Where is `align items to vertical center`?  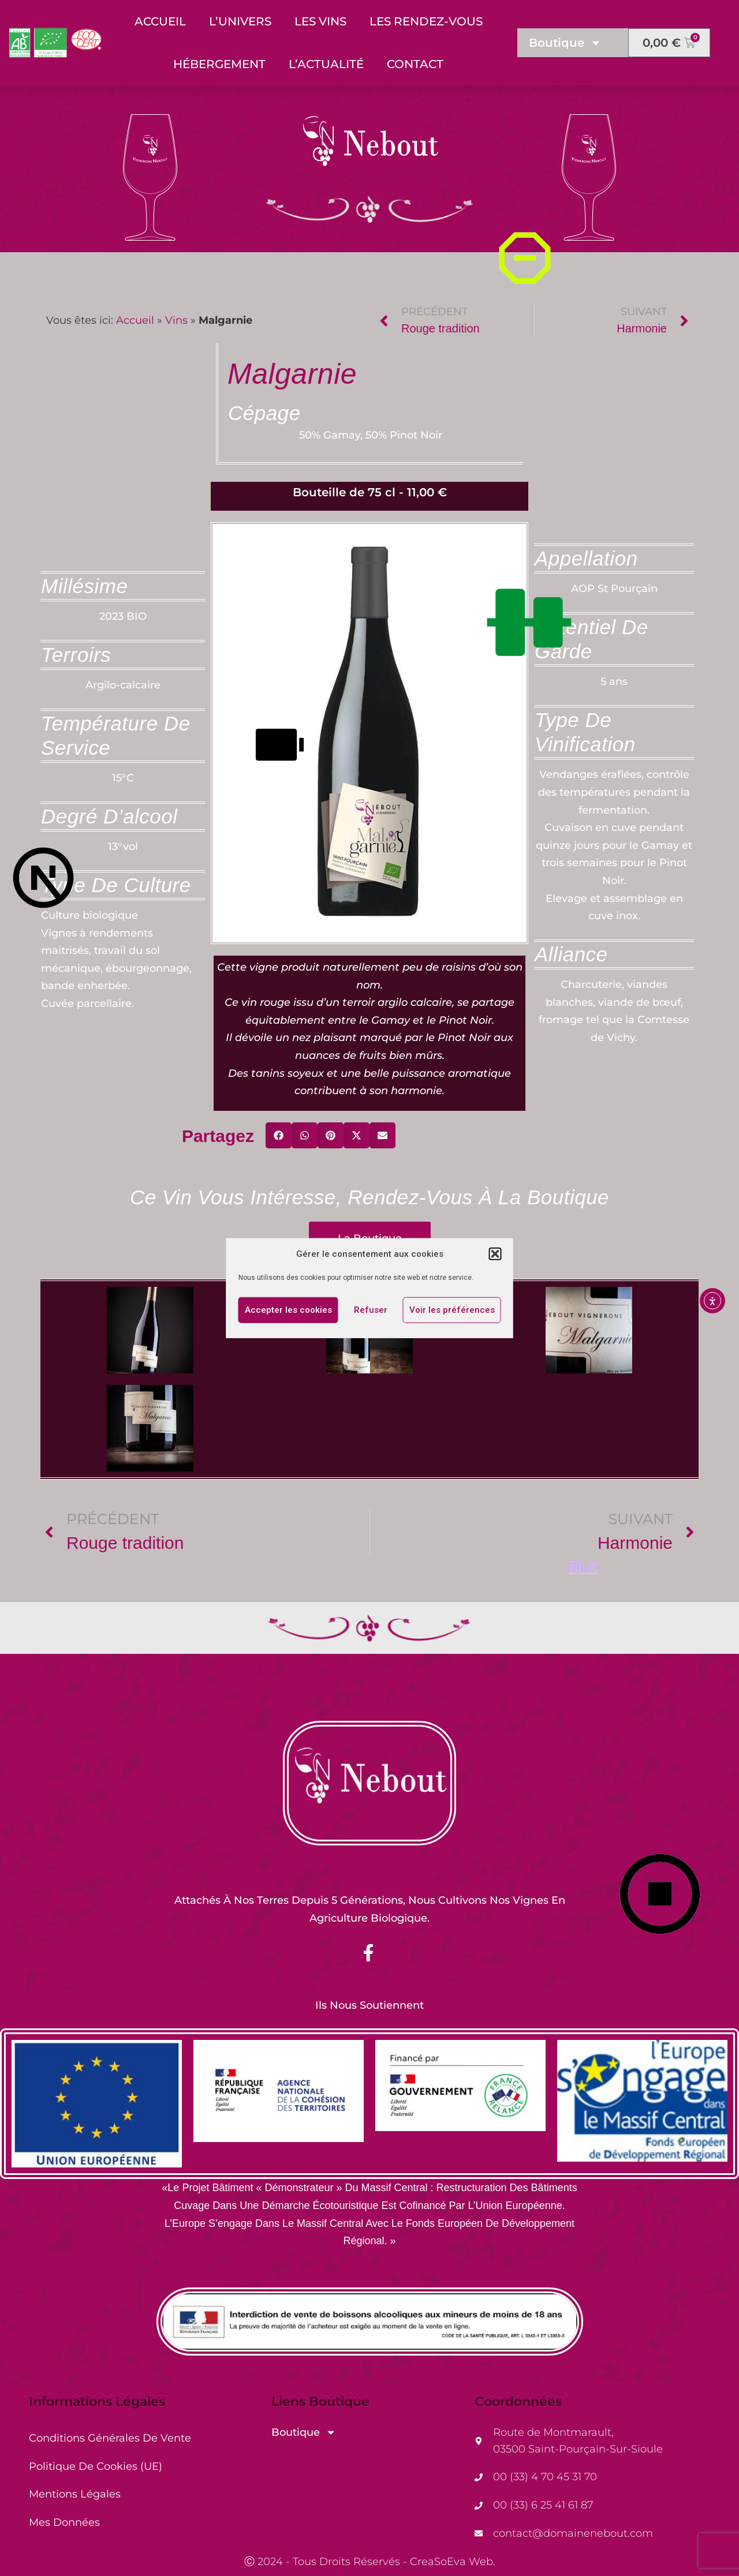 align items to vertical center is located at coordinates (529, 622).